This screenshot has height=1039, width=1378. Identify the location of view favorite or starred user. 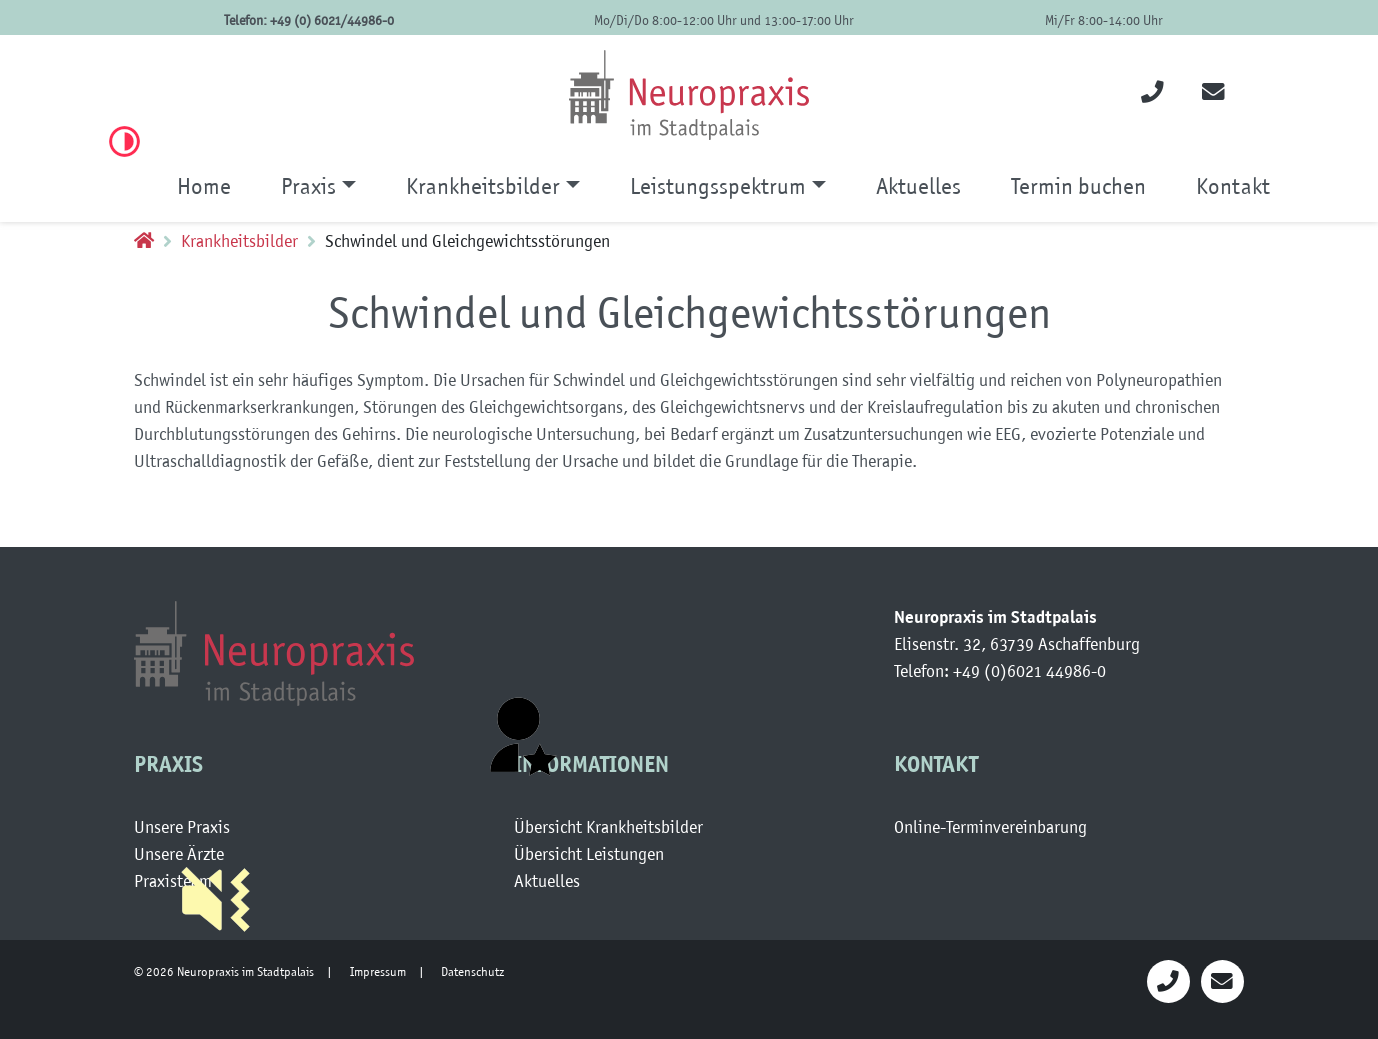
(518, 736).